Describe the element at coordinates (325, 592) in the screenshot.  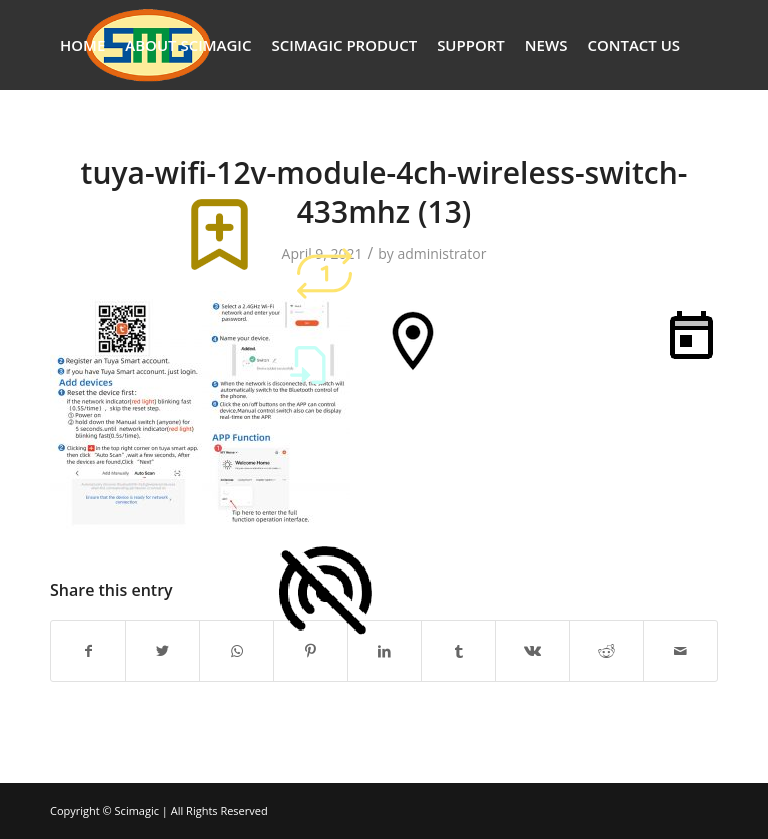
I see `portable hotspot is disabled` at that location.